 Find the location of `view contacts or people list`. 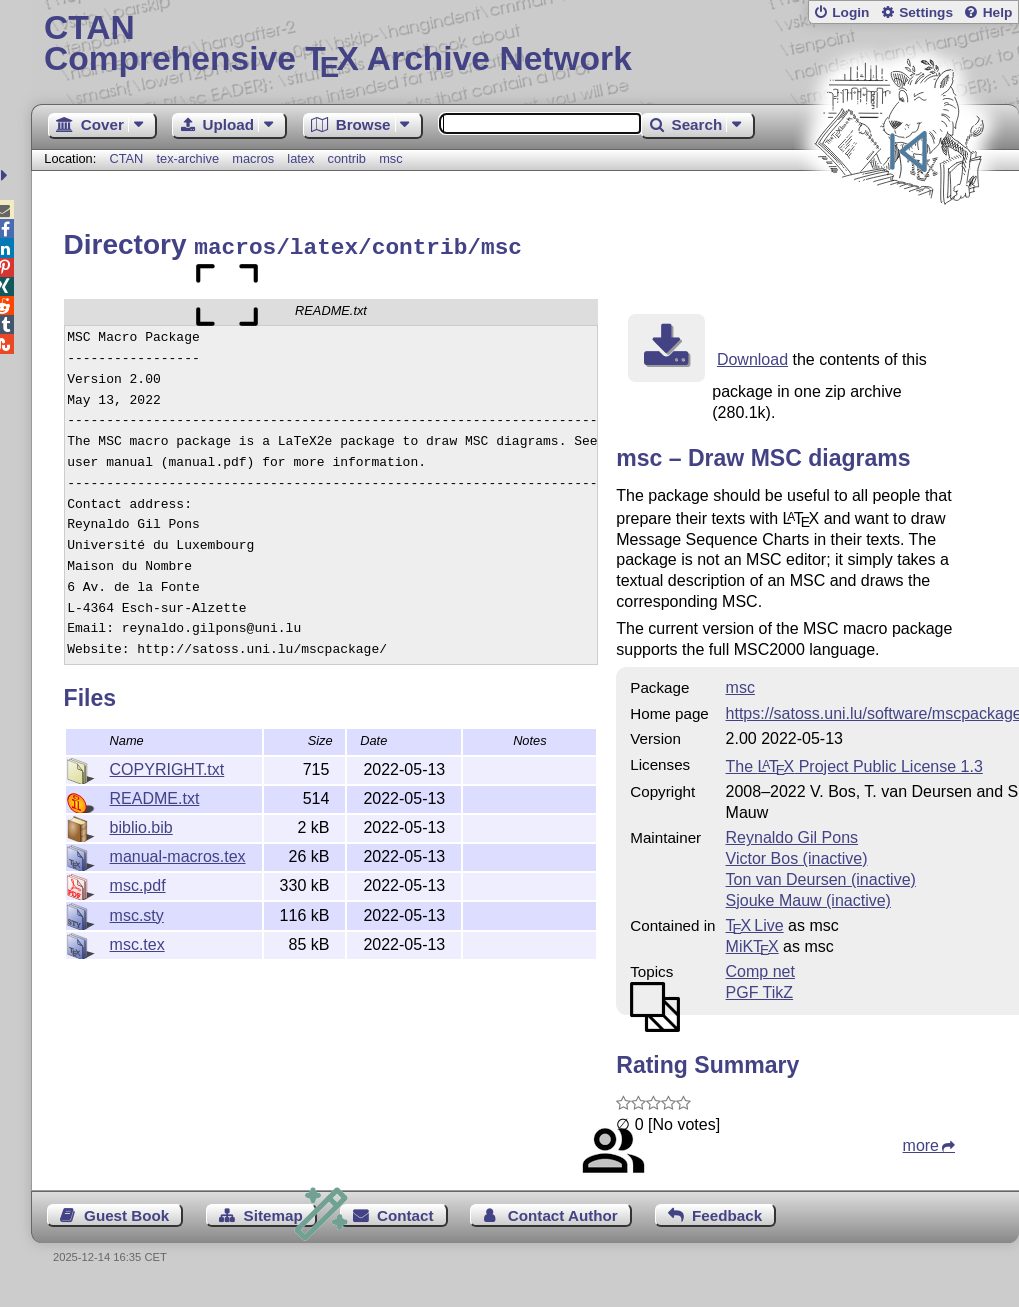

view contacts or people list is located at coordinates (613, 1150).